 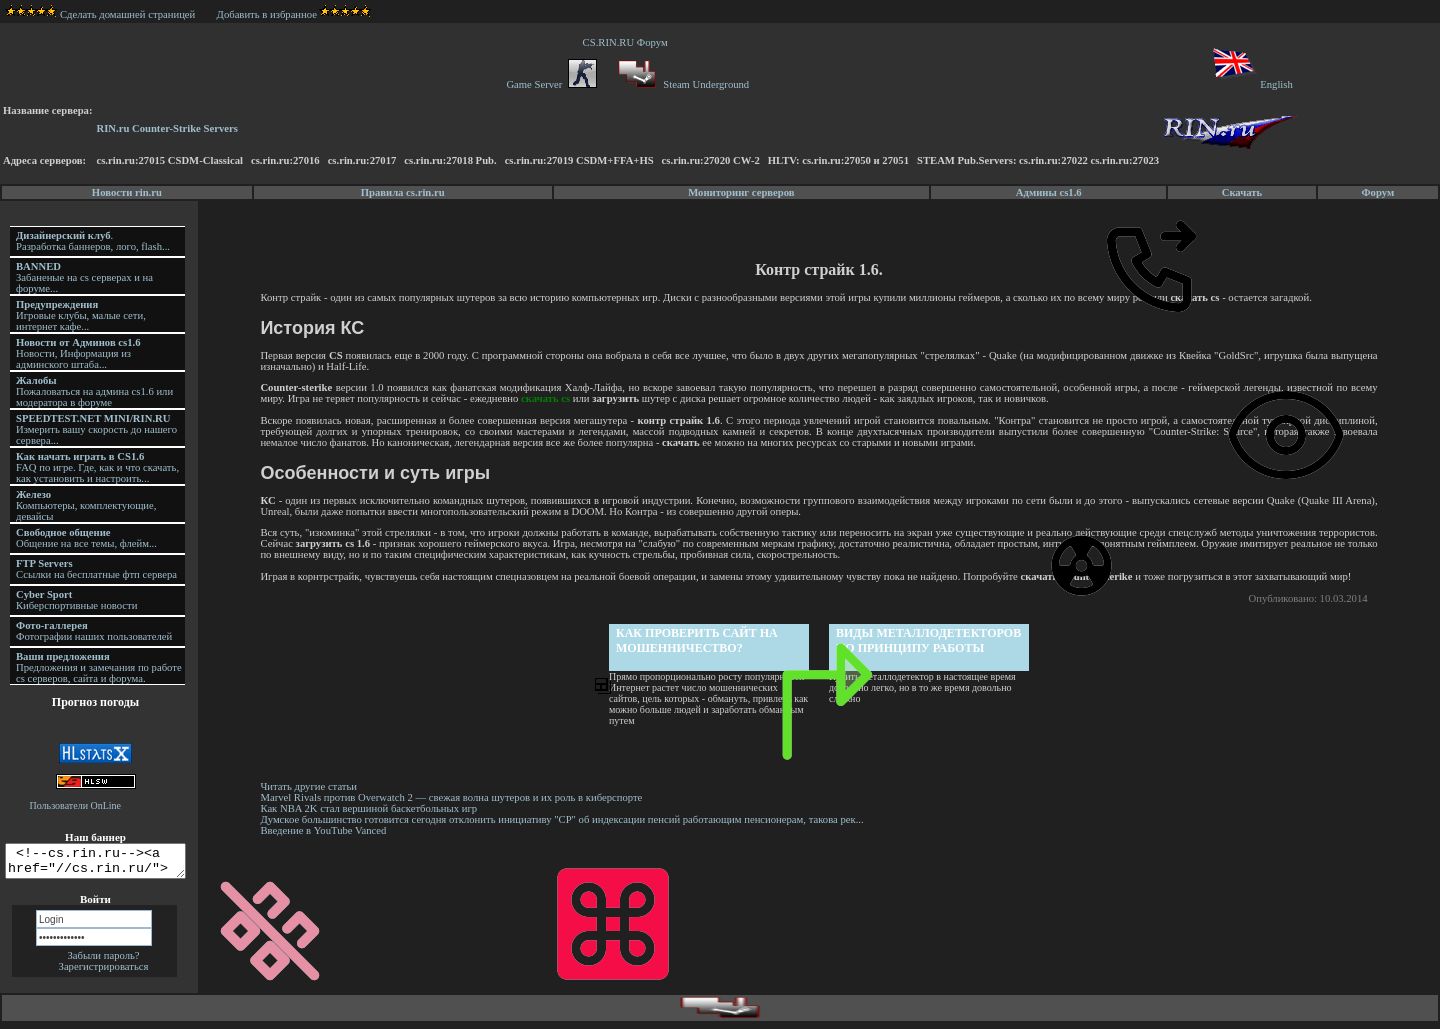 What do you see at coordinates (270, 931) in the screenshot?
I see `components or modules are currently disabled` at bounding box center [270, 931].